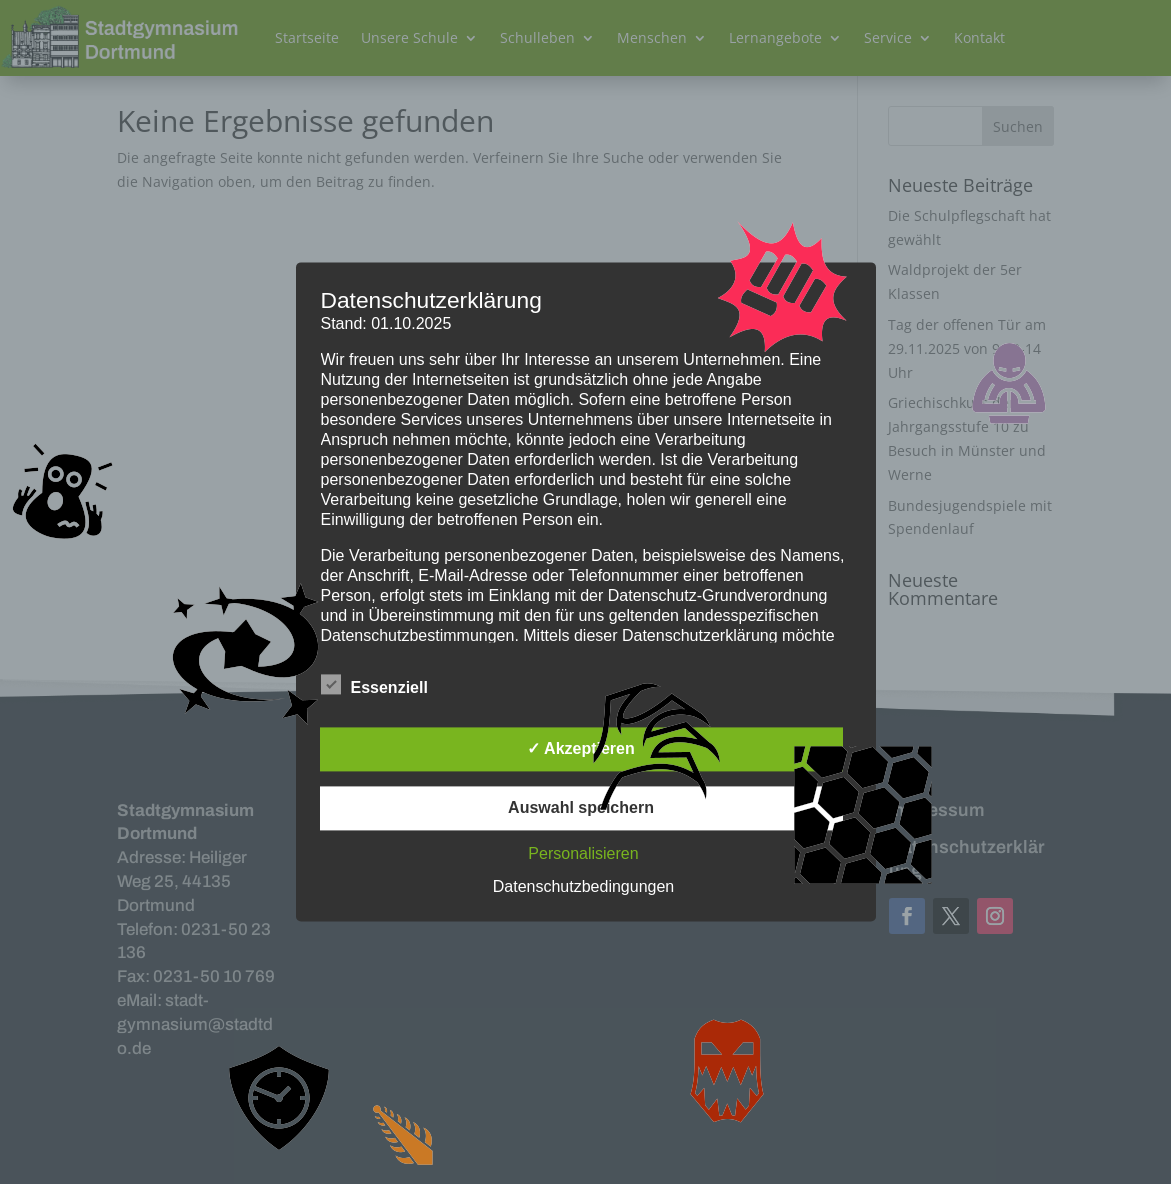 This screenshot has height=1184, width=1171. I want to click on trigger a punch or melee attack action, so click(783, 285).